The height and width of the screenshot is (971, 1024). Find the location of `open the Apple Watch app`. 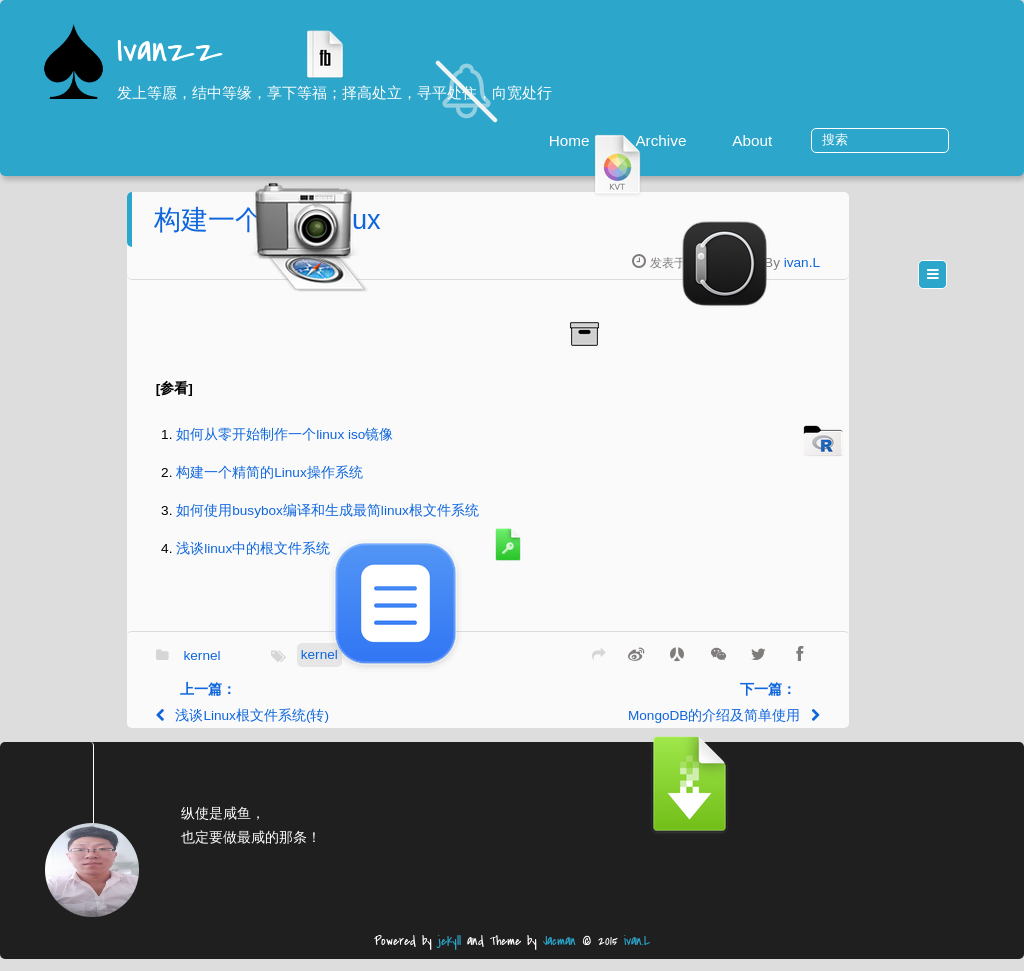

open the Apple Watch app is located at coordinates (724, 263).